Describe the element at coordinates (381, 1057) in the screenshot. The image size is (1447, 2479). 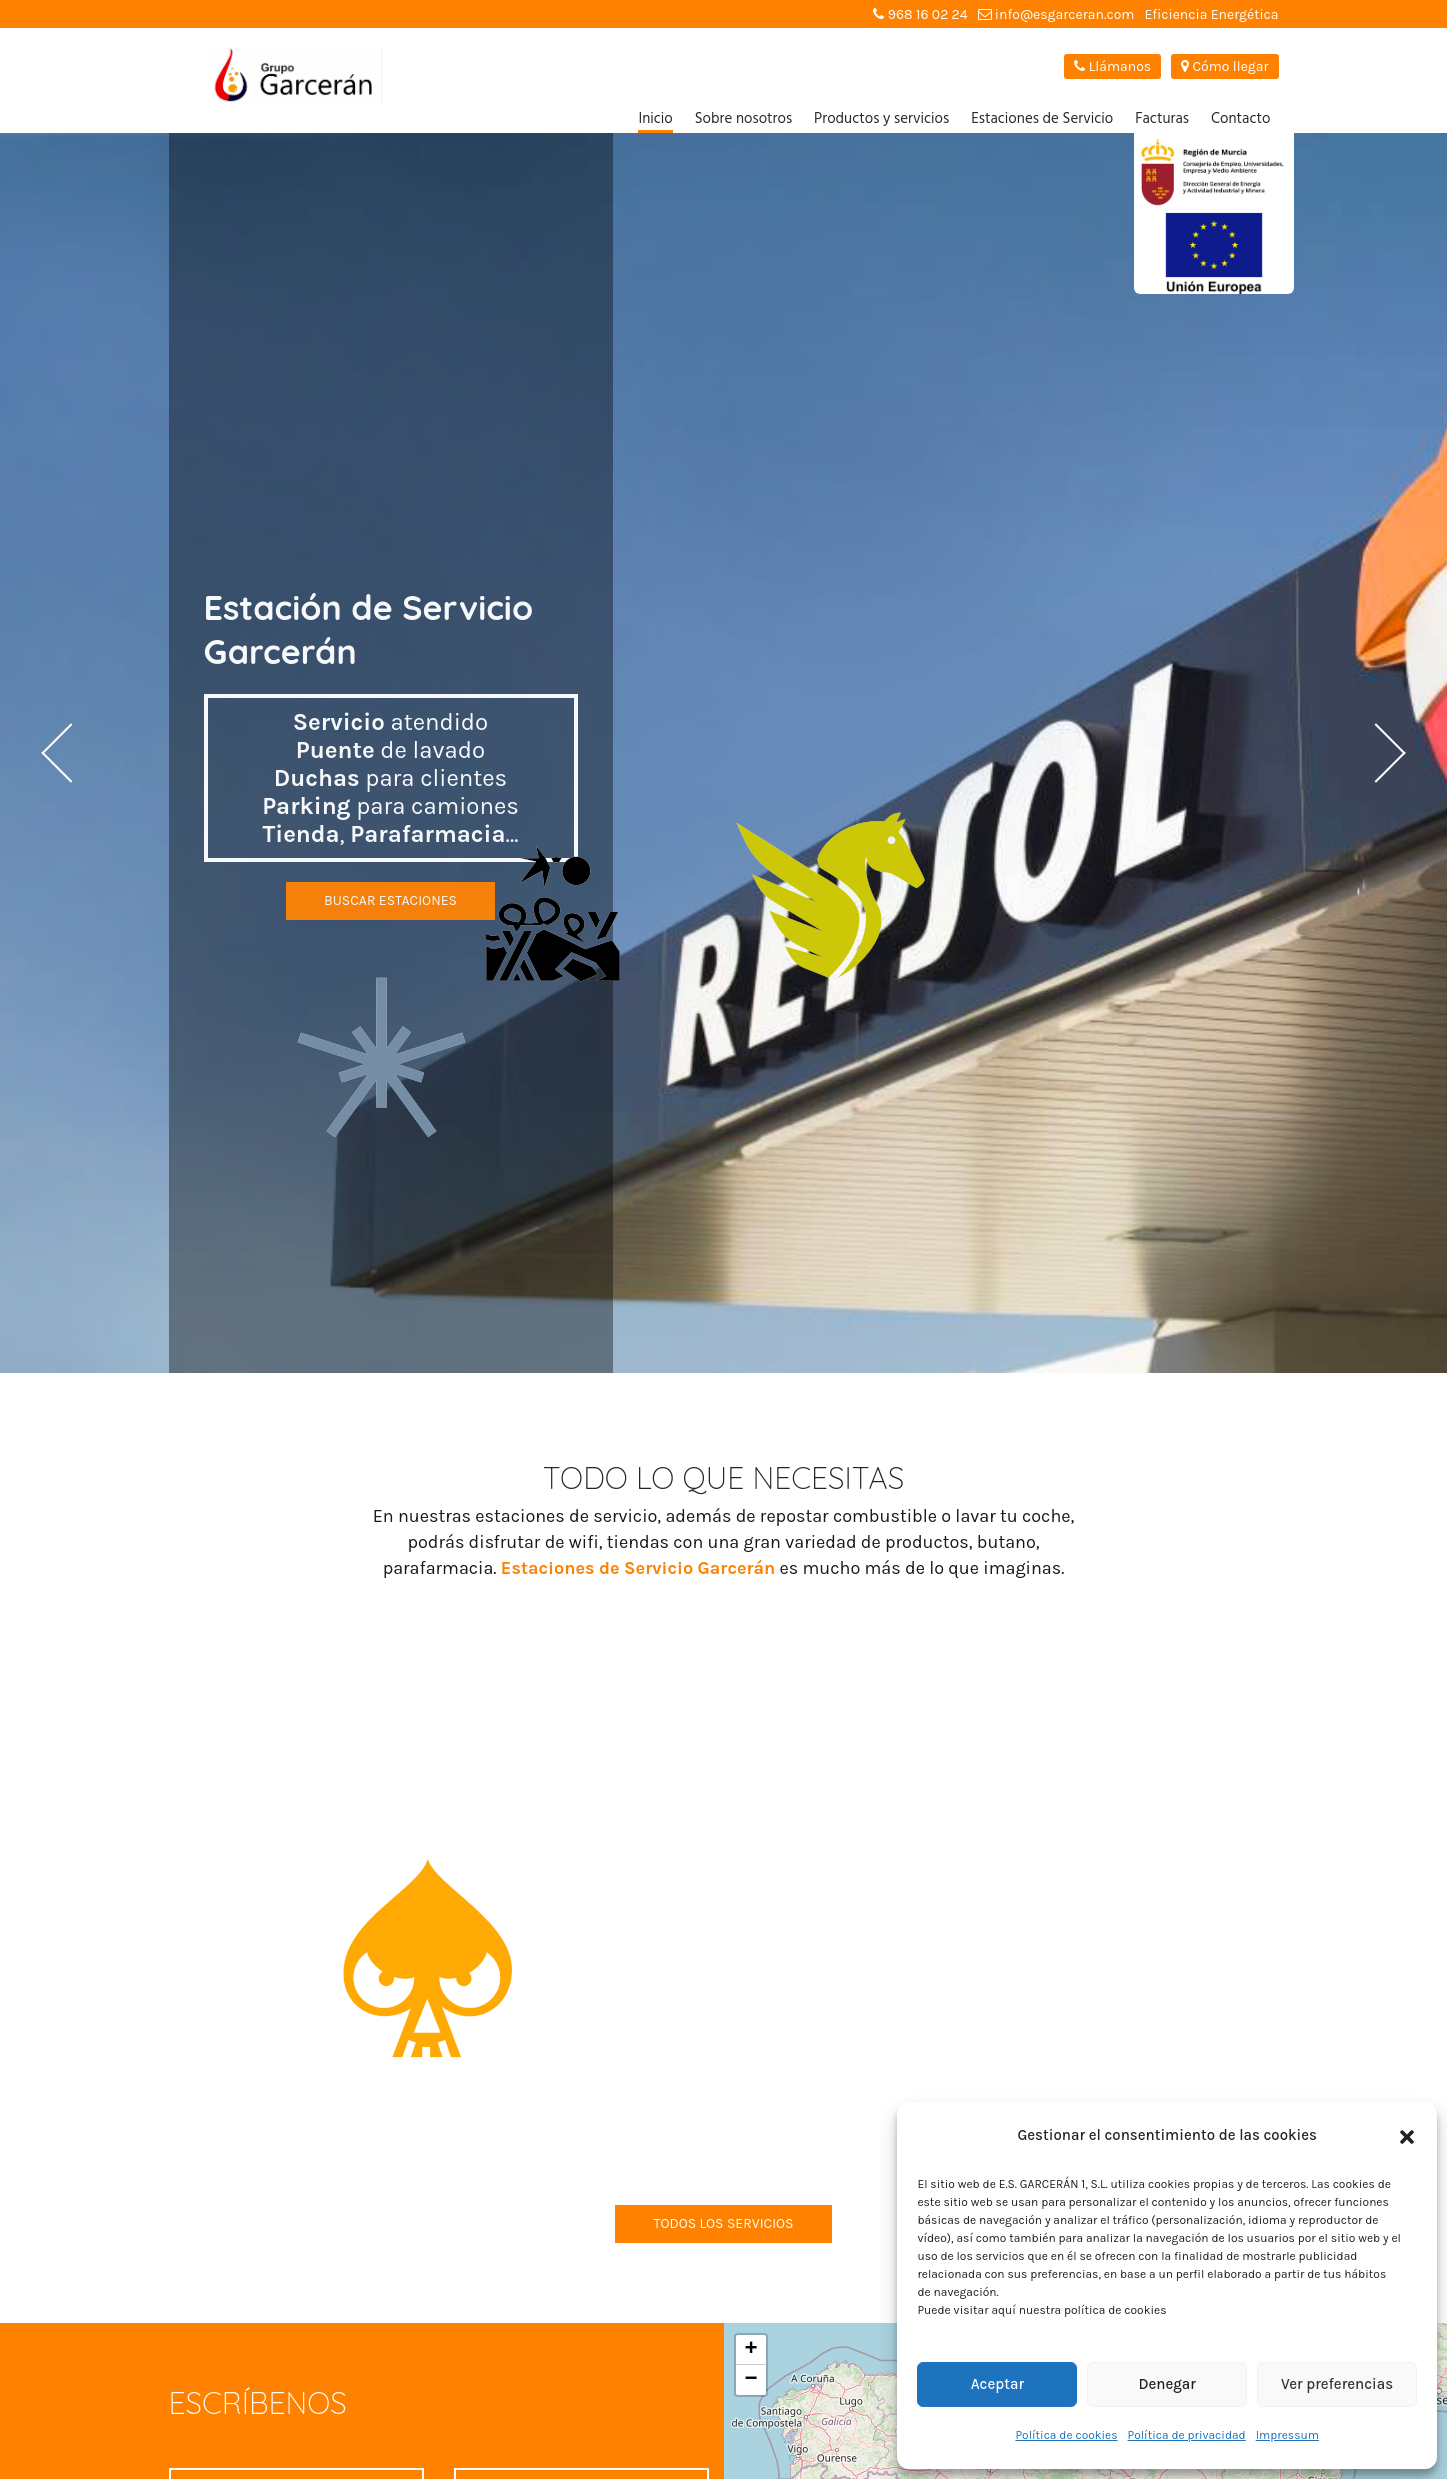
I see `activate laser or beam attack` at that location.